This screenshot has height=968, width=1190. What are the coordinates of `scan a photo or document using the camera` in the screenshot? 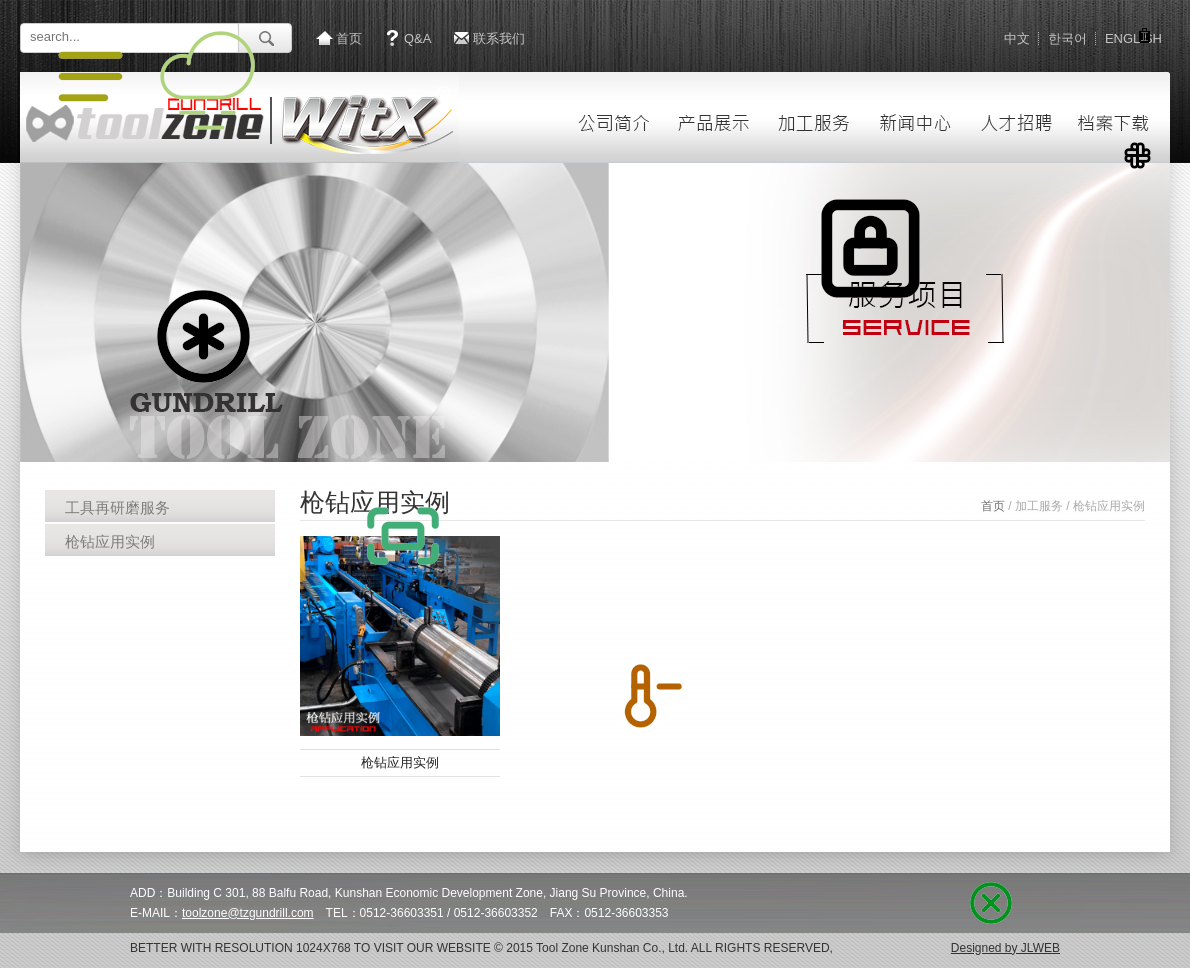 It's located at (403, 536).